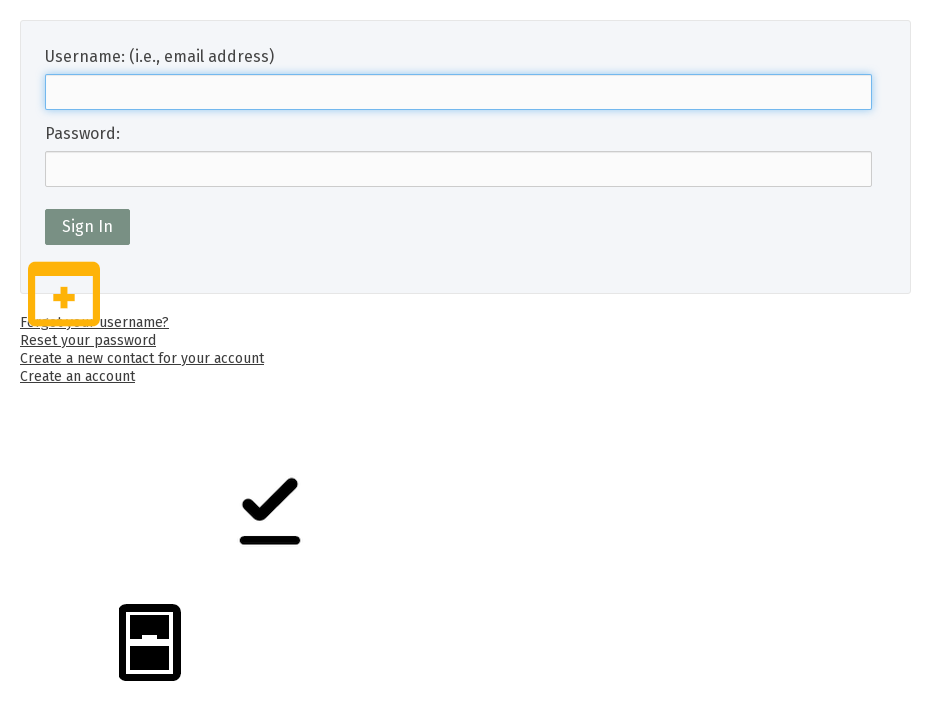 This screenshot has width=931, height=720. I want to click on download complete, so click(270, 510).